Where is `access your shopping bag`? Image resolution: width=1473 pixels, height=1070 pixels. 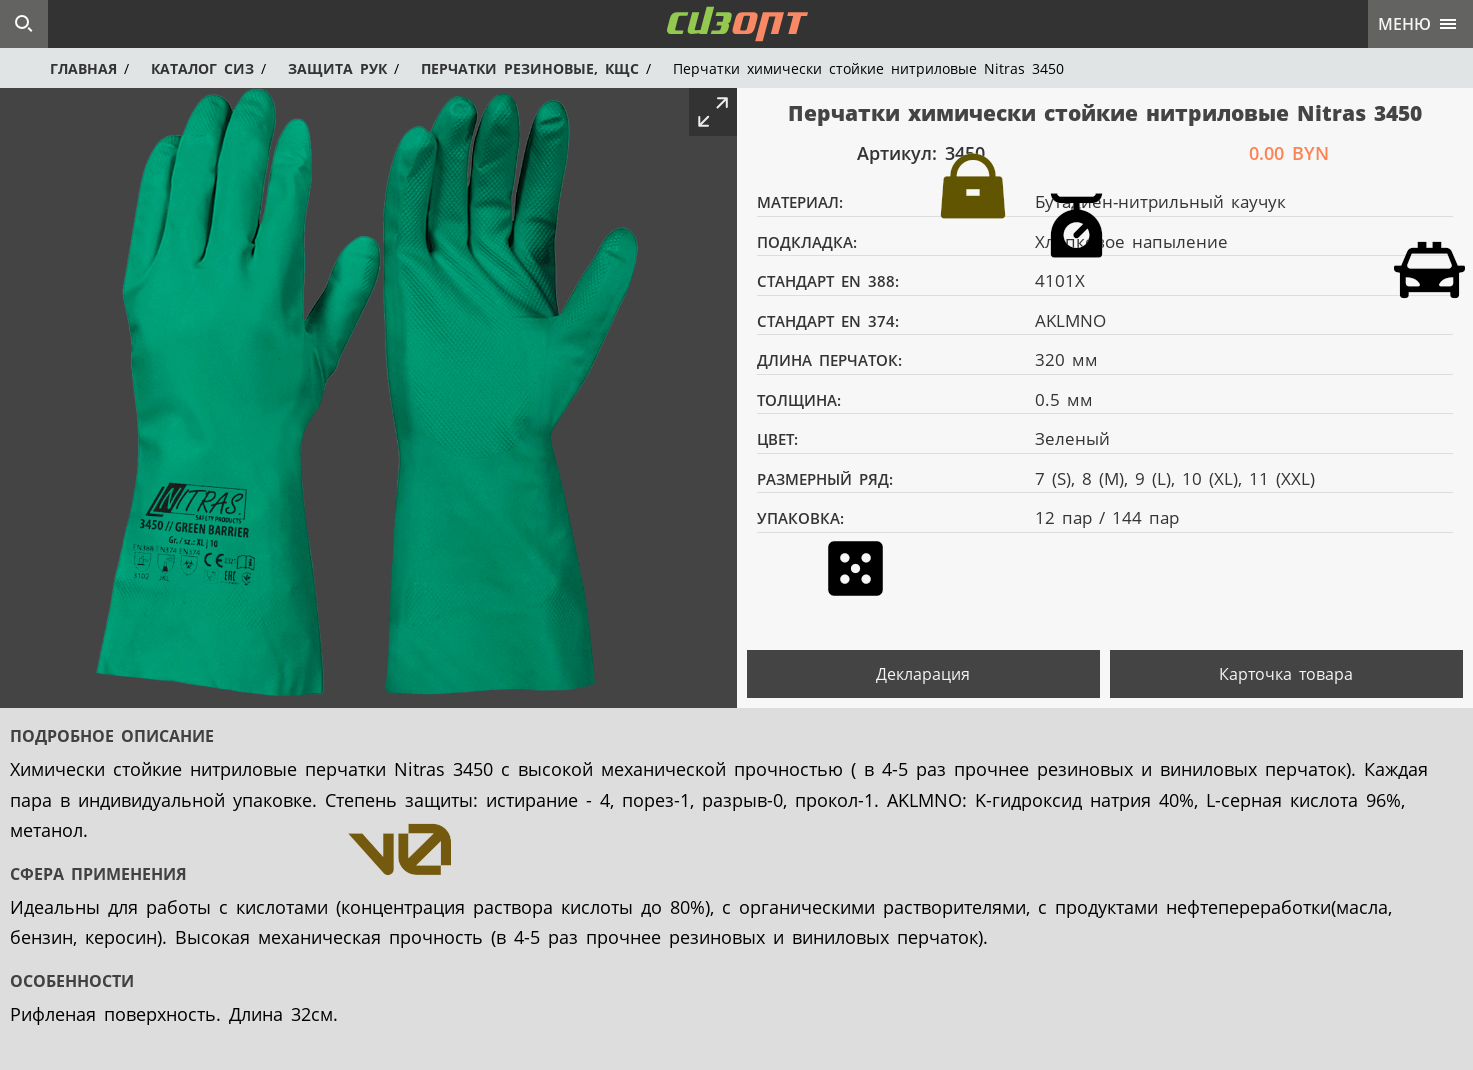
access your shopping bag is located at coordinates (973, 186).